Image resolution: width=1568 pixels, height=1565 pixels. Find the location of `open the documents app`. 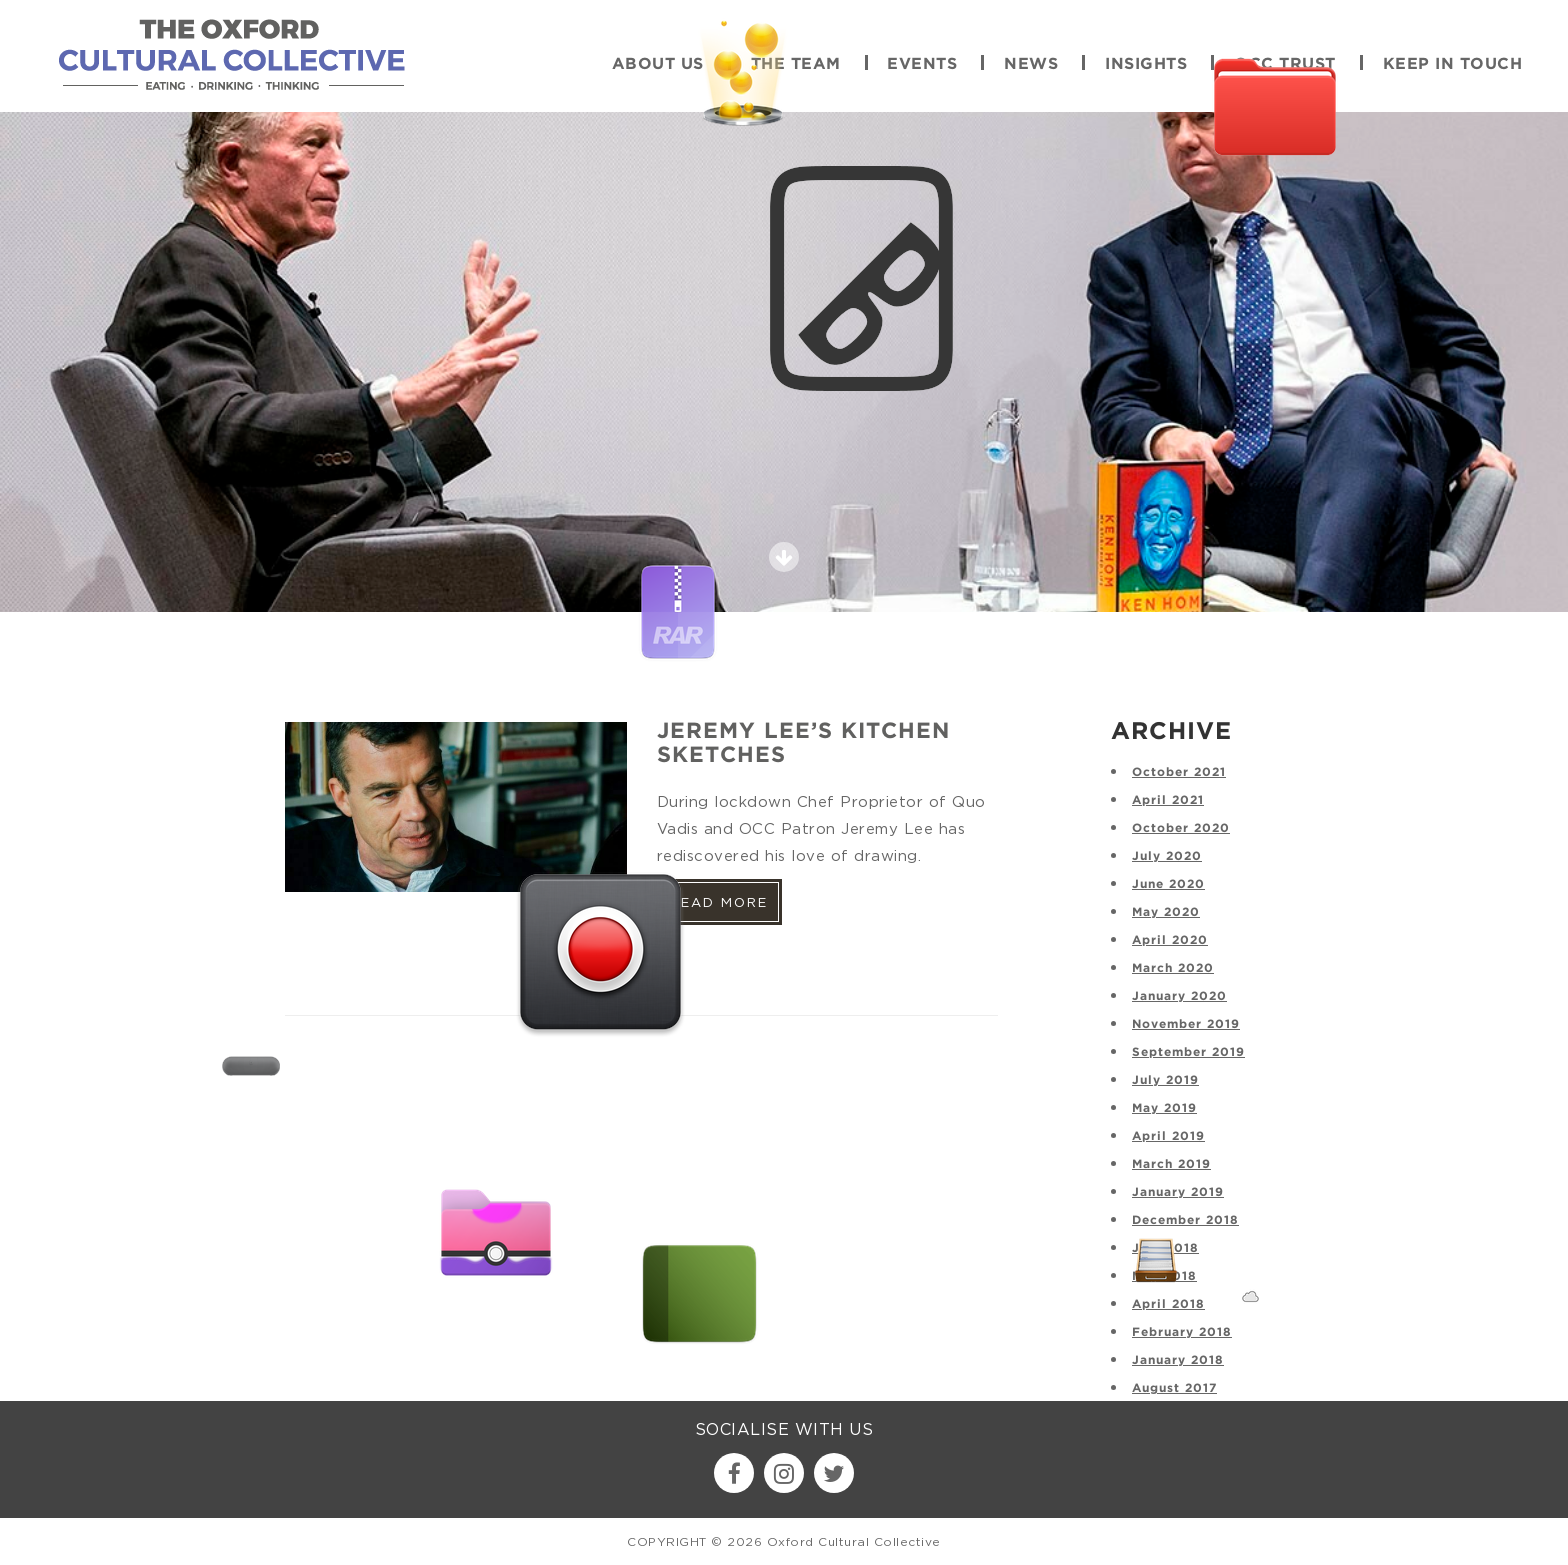

open the documents app is located at coordinates (868, 278).